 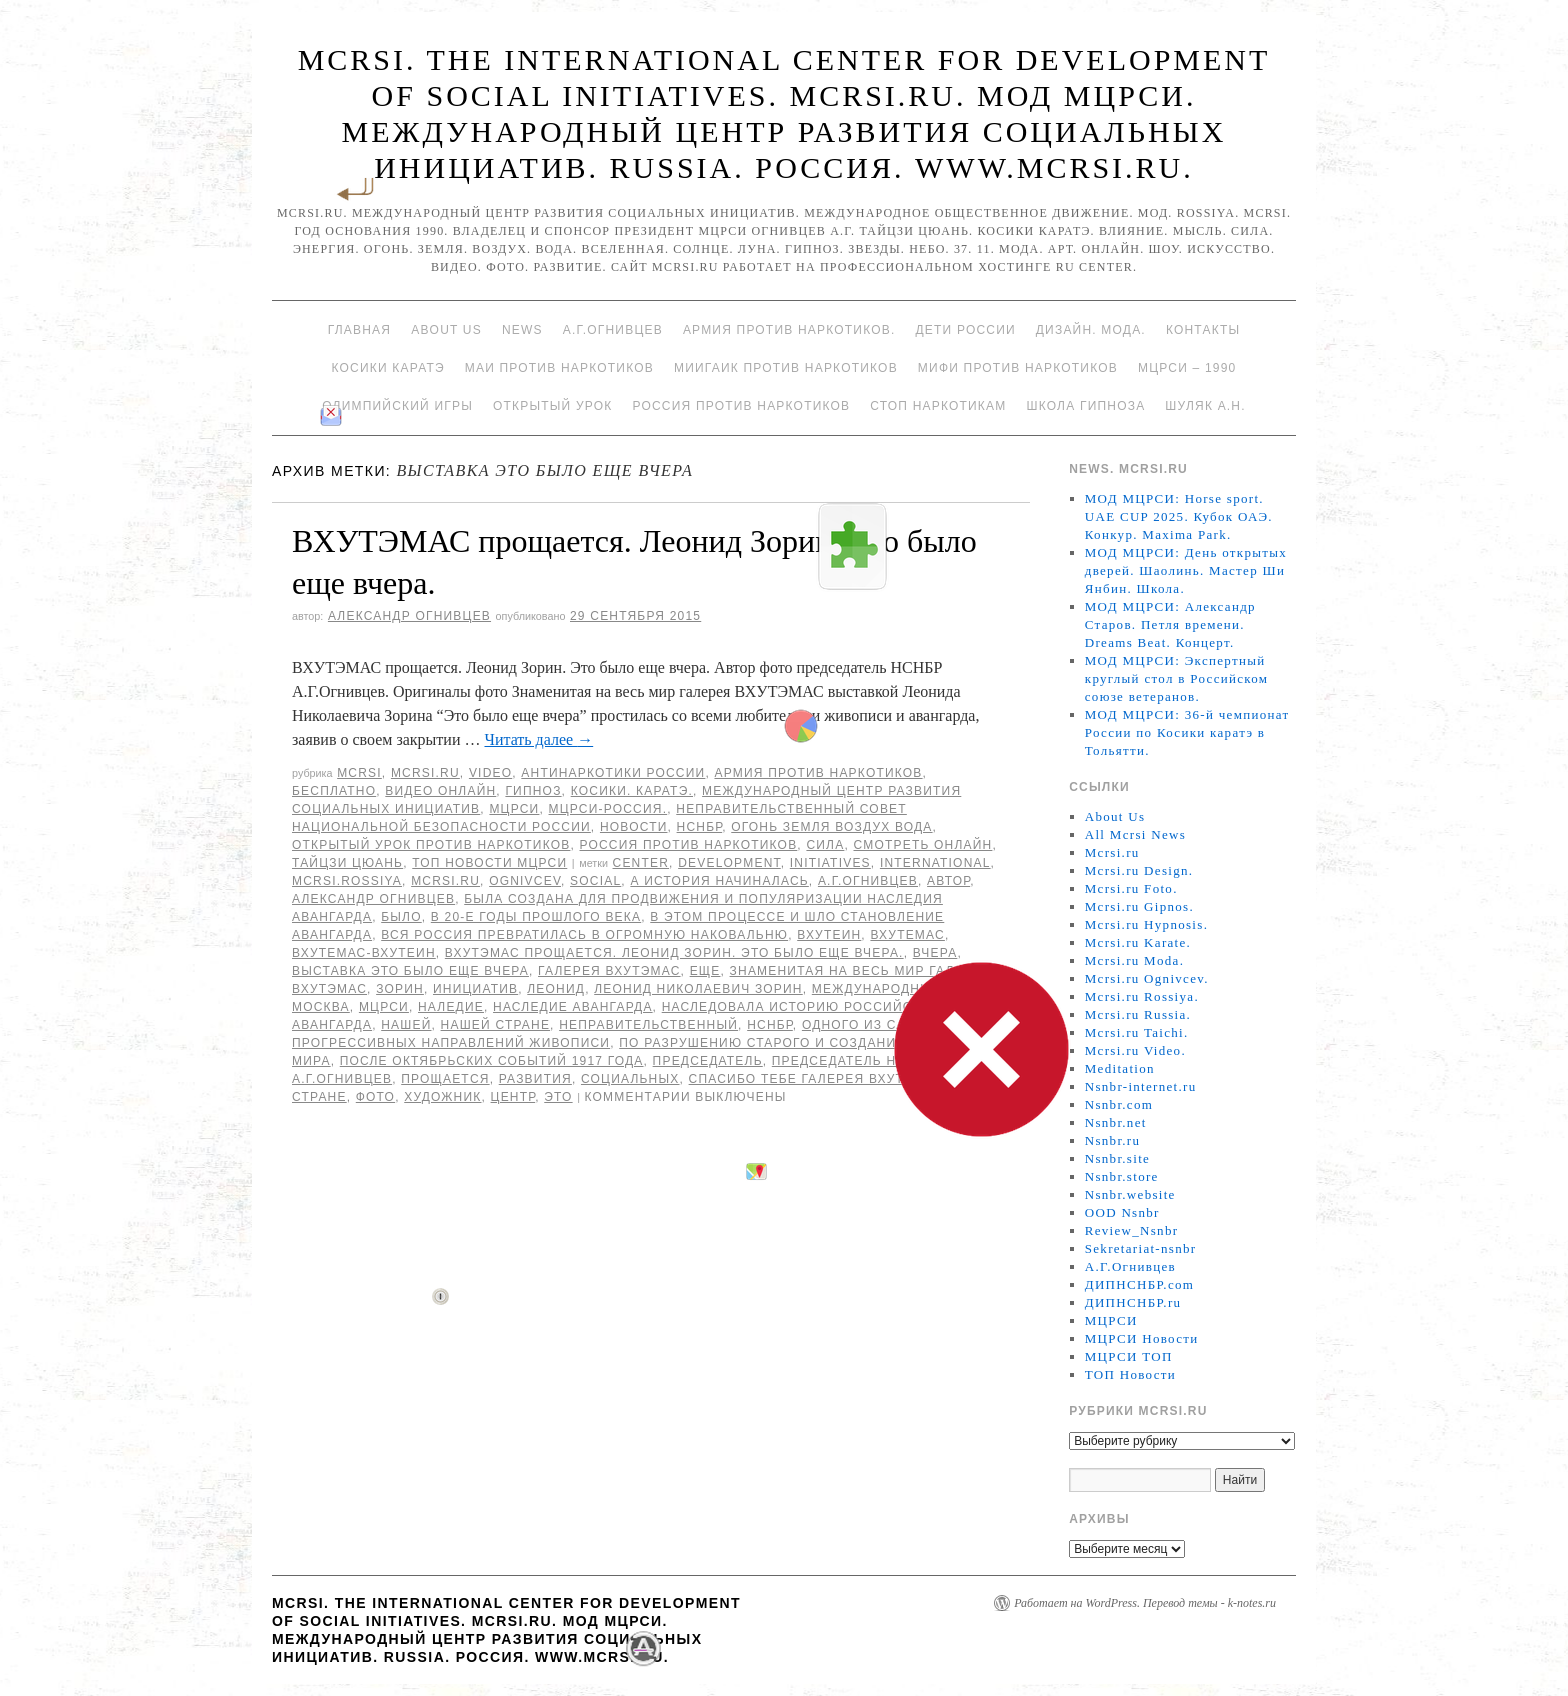 I want to click on open baobab disk usage analyzer, so click(x=801, y=726).